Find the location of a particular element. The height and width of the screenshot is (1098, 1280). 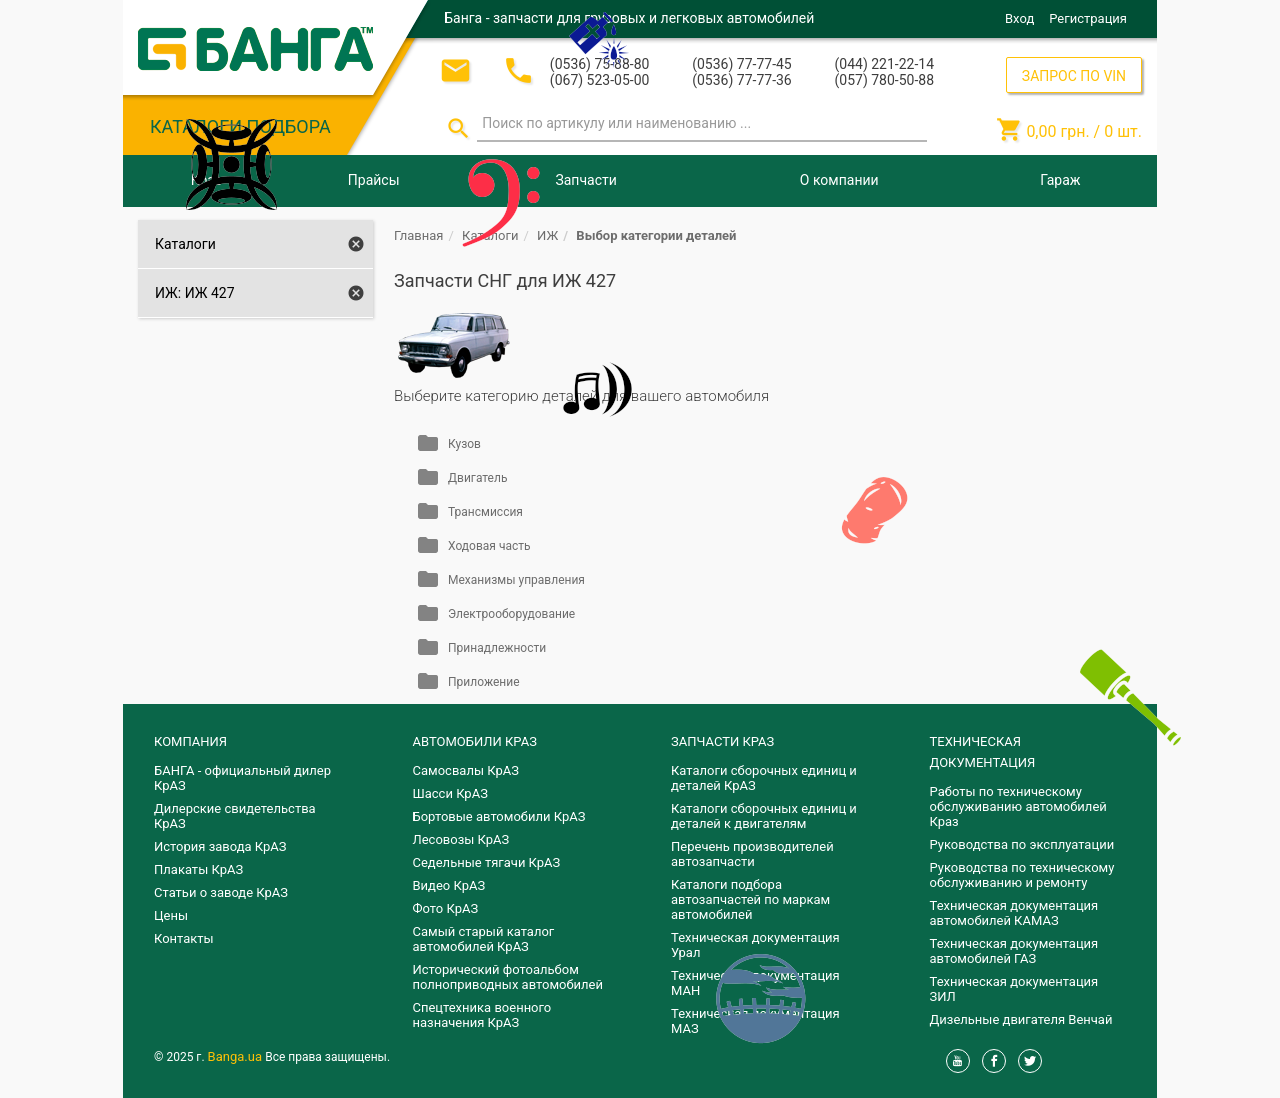

equip stick grenade weapon is located at coordinates (1130, 697).